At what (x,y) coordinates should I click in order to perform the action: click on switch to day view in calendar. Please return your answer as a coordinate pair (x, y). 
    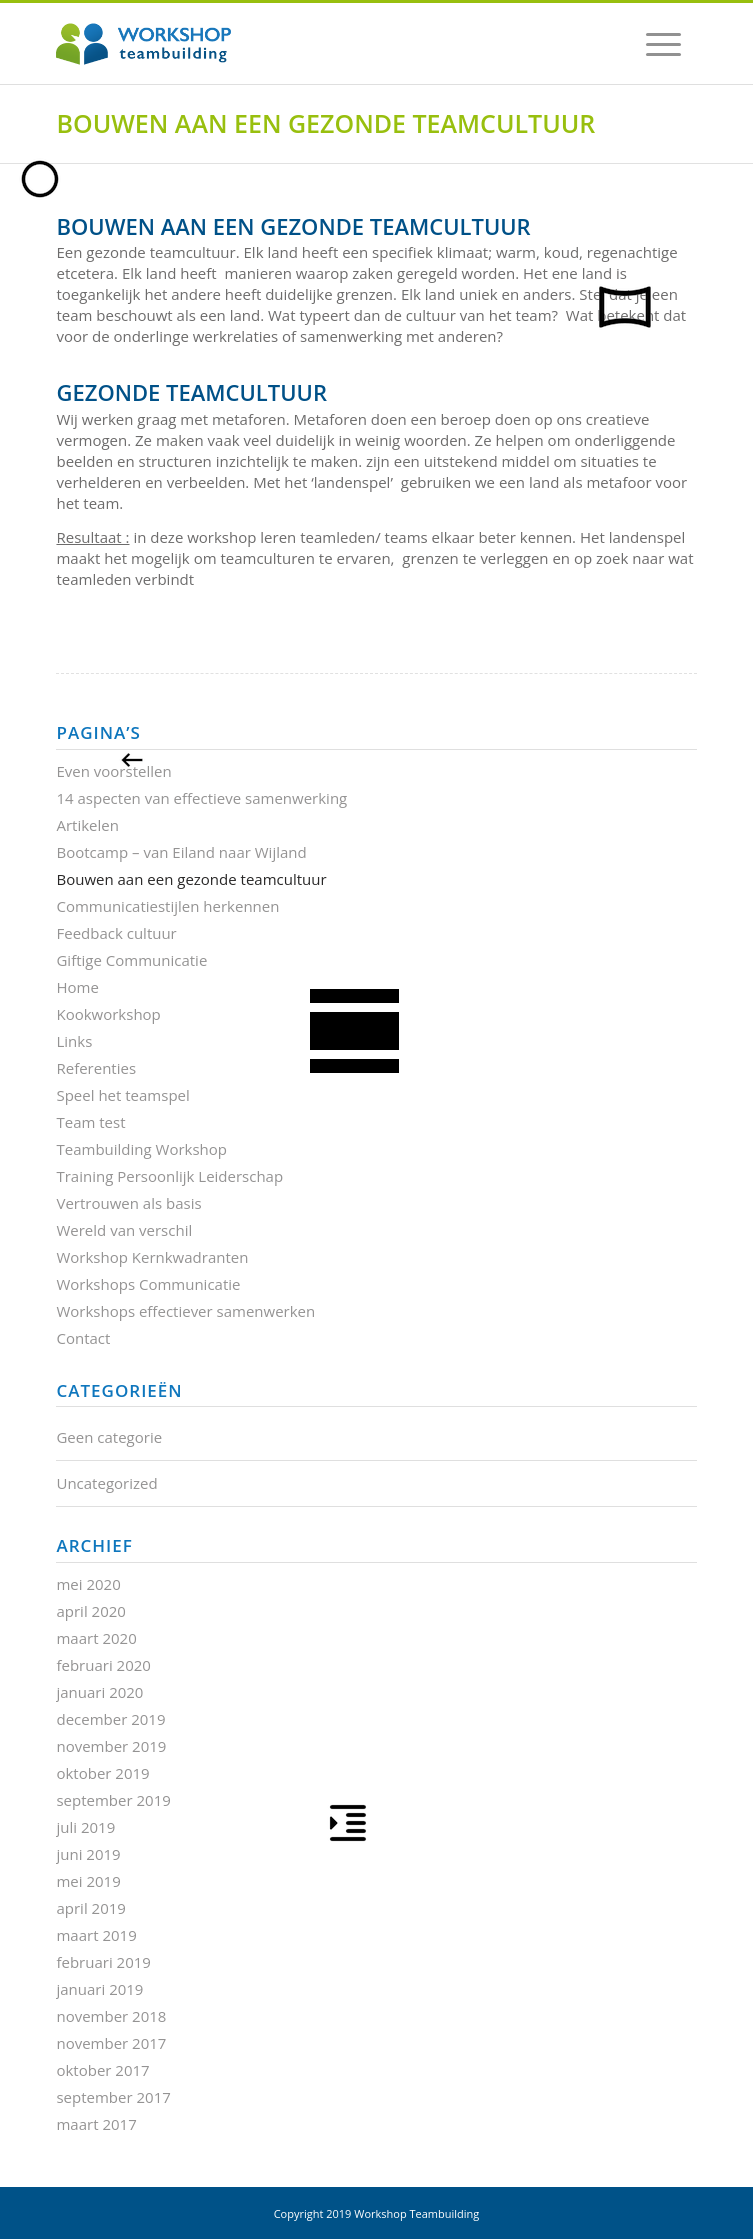
    Looking at the image, I should click on (357, 1031).